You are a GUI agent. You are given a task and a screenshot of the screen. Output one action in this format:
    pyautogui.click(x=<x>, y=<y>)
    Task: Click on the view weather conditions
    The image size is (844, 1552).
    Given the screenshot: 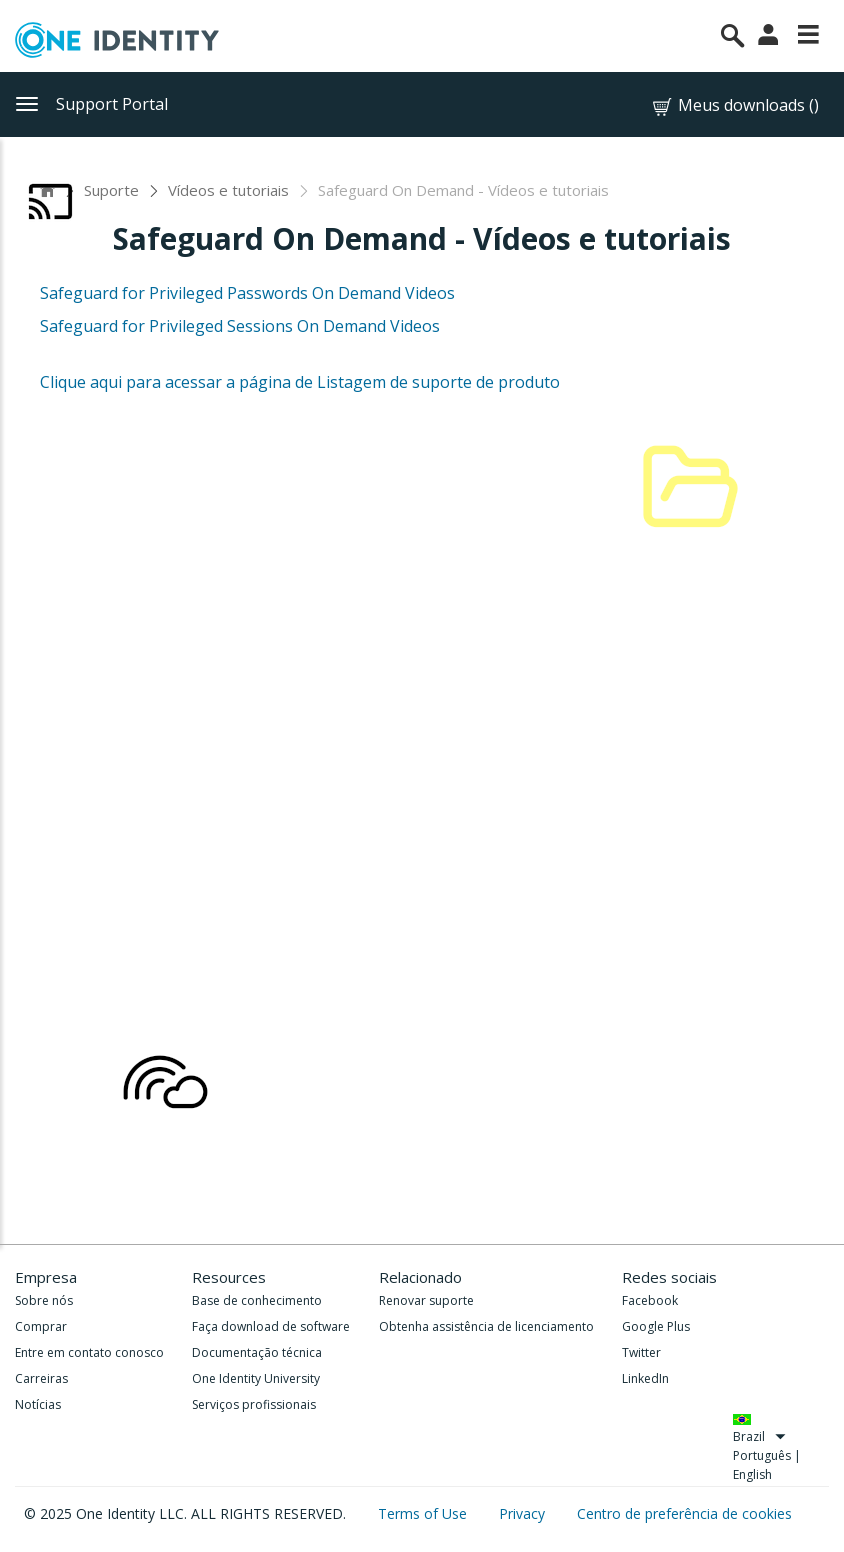 What is the action you would take?
    pyautogui.click(x=165, y=1080)
    